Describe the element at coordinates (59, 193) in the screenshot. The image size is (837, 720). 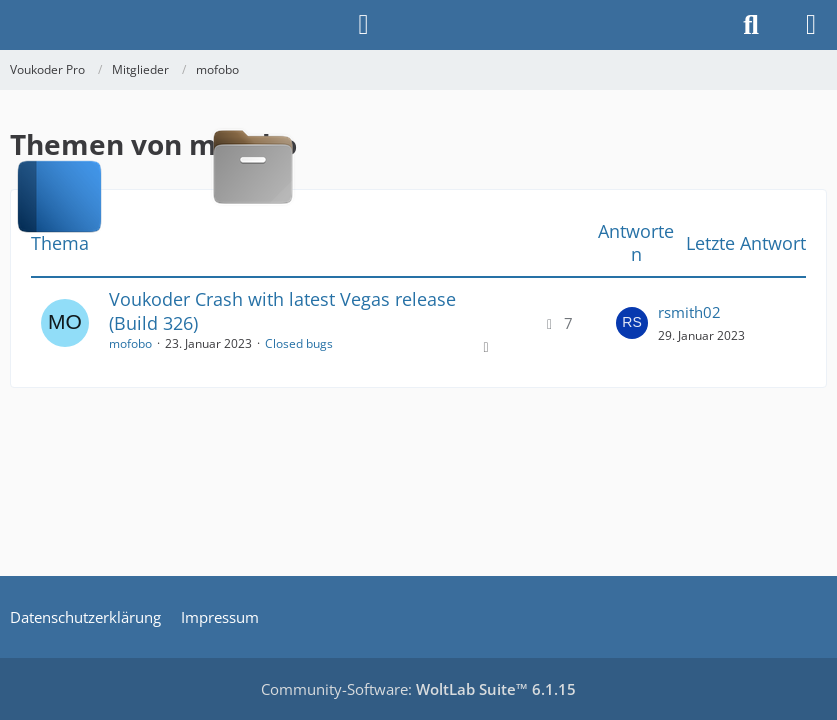
I see `access the desktop folder` at that location.